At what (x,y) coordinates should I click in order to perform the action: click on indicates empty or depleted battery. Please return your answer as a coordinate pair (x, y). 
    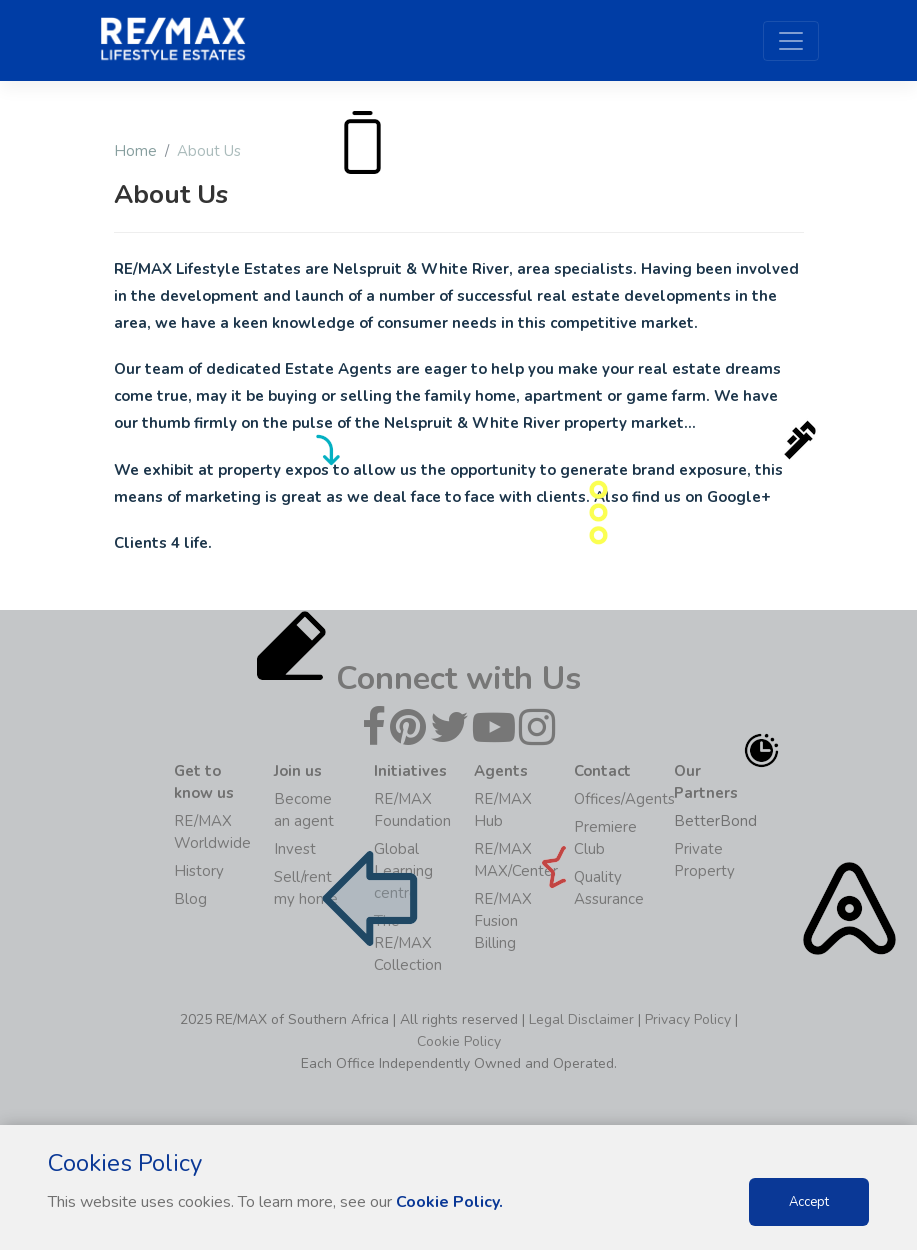
    Looking at the image, I should click on (362, 143).